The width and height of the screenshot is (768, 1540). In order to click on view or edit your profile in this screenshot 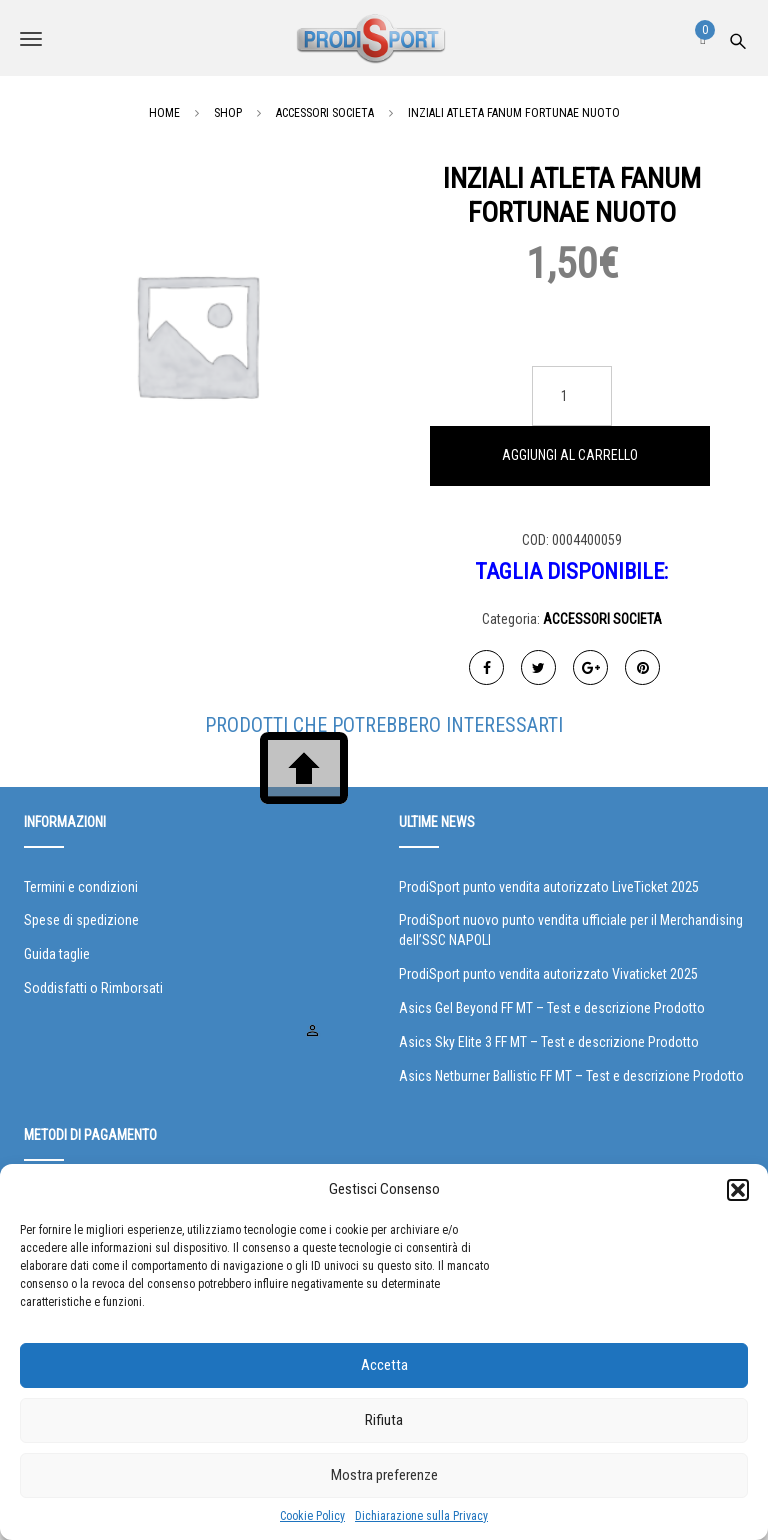, I will do `click(312, 1030)`.